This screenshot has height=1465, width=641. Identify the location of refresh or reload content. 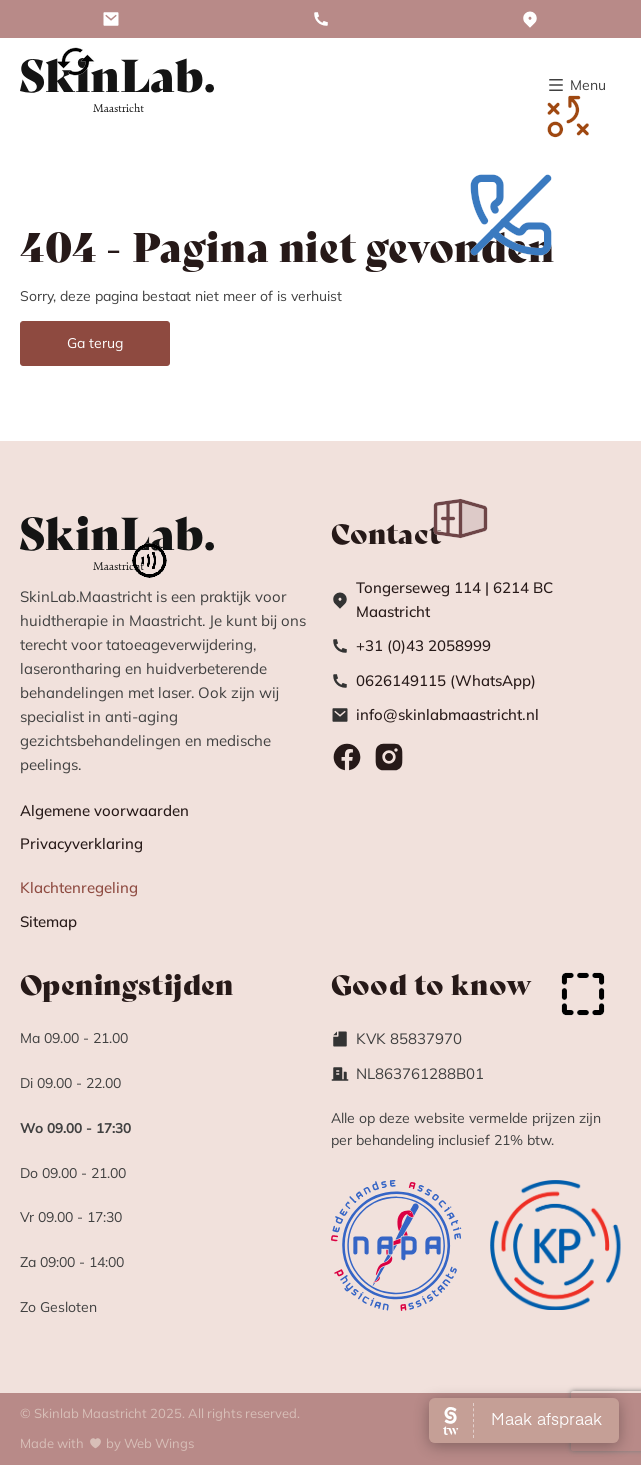
(75, 61).